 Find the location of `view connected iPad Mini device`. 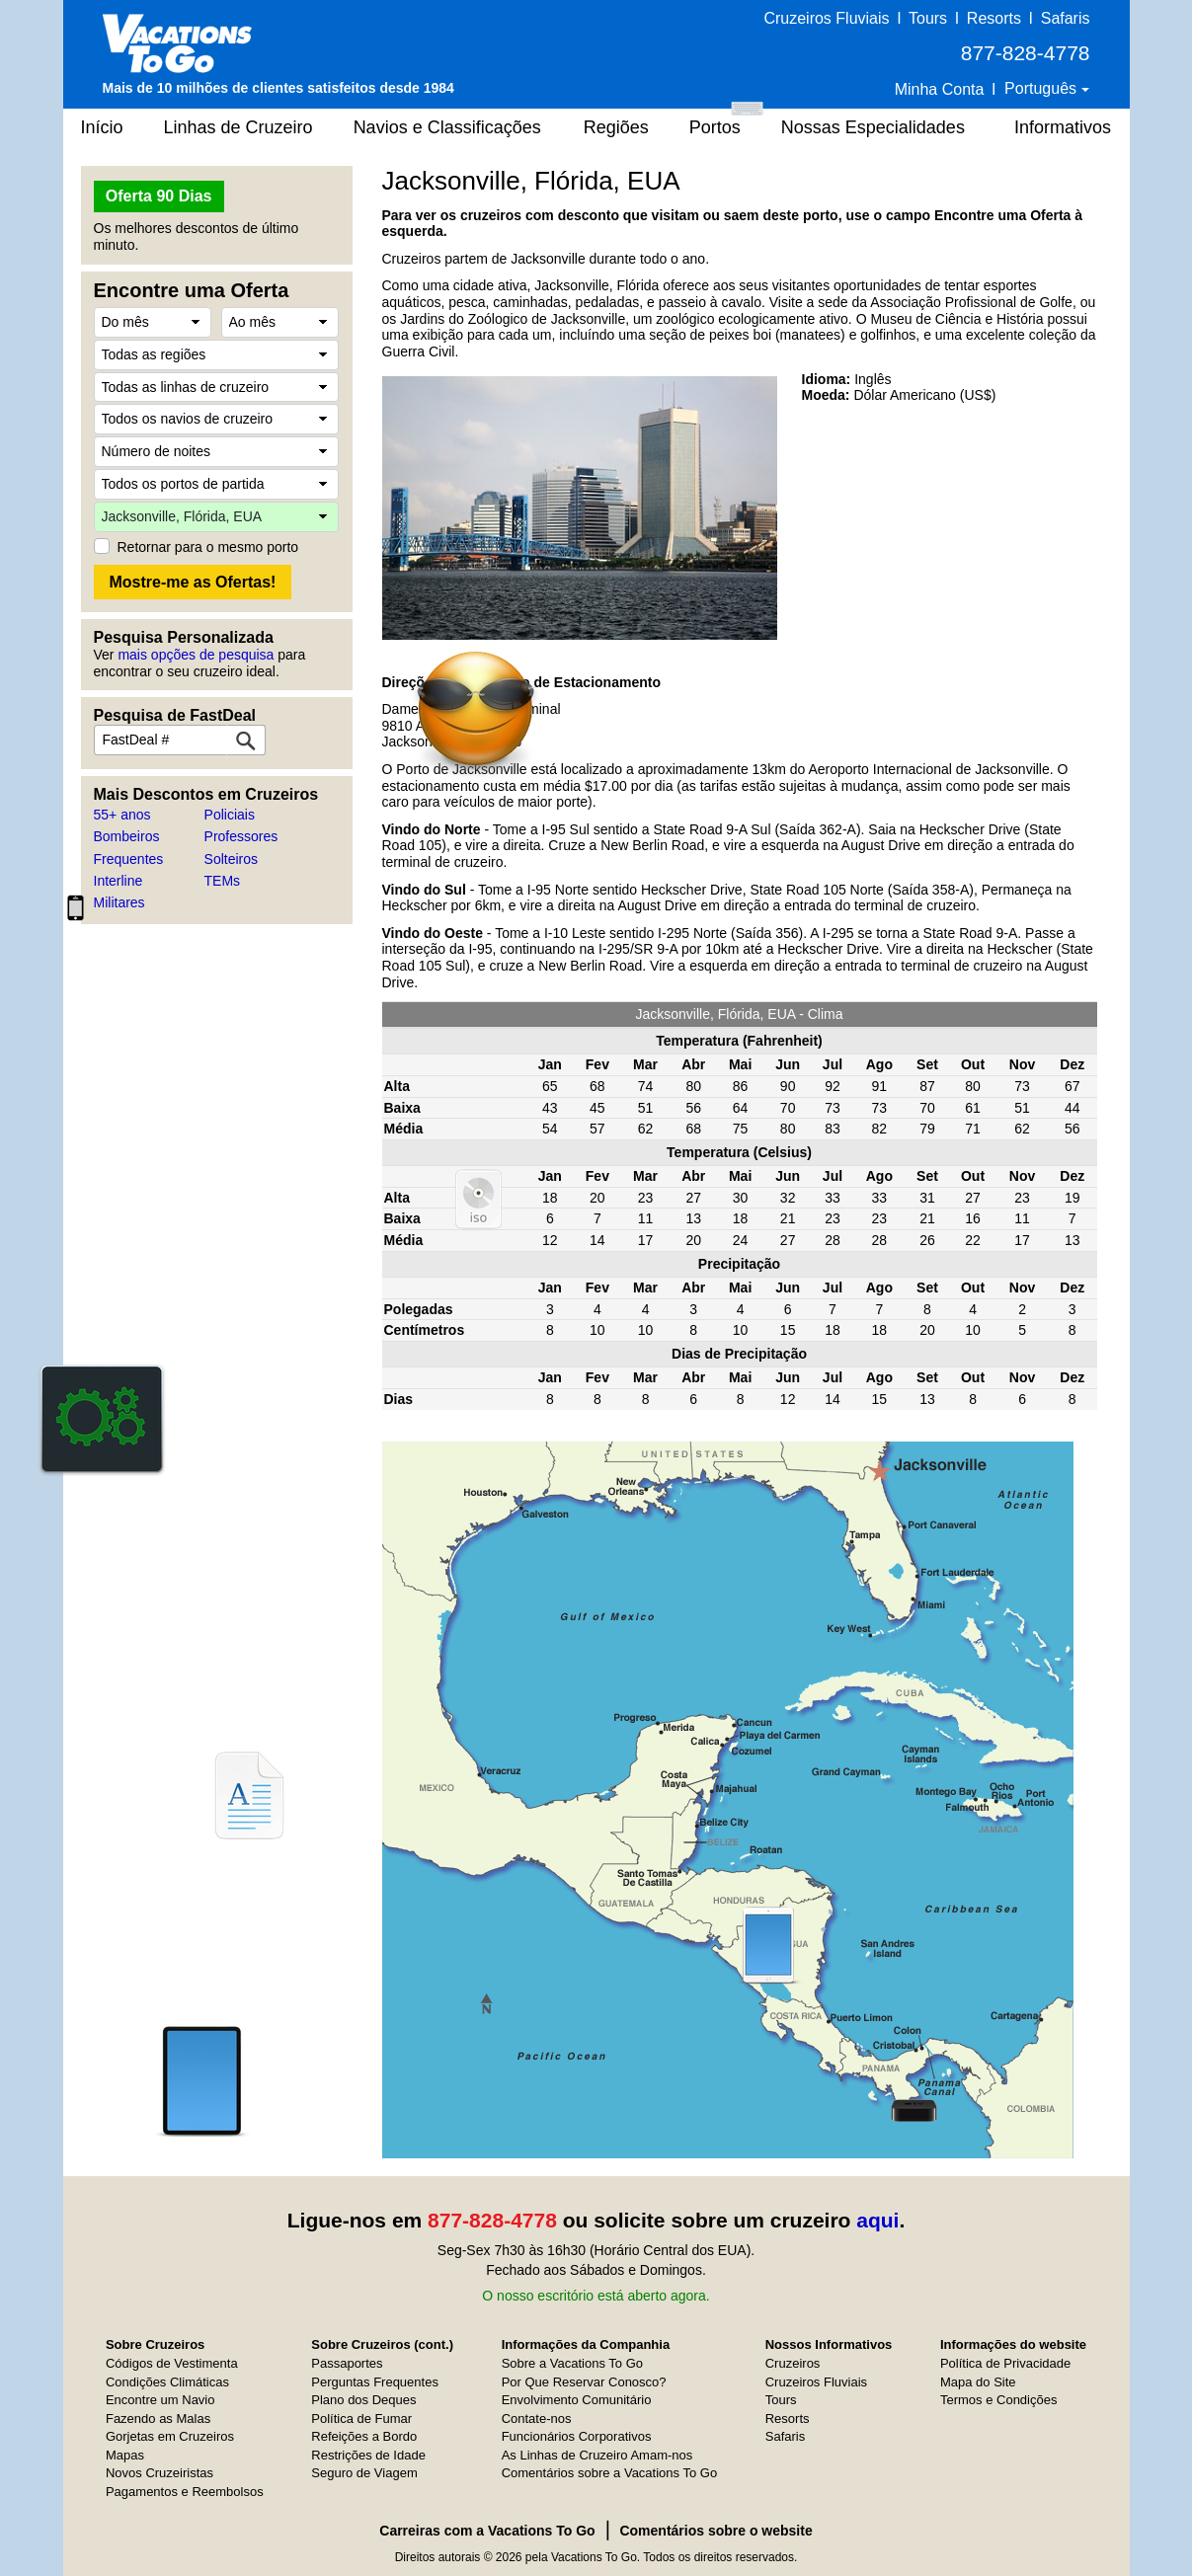

view connected iPad Mini device is located at coordinates (768, 1938).